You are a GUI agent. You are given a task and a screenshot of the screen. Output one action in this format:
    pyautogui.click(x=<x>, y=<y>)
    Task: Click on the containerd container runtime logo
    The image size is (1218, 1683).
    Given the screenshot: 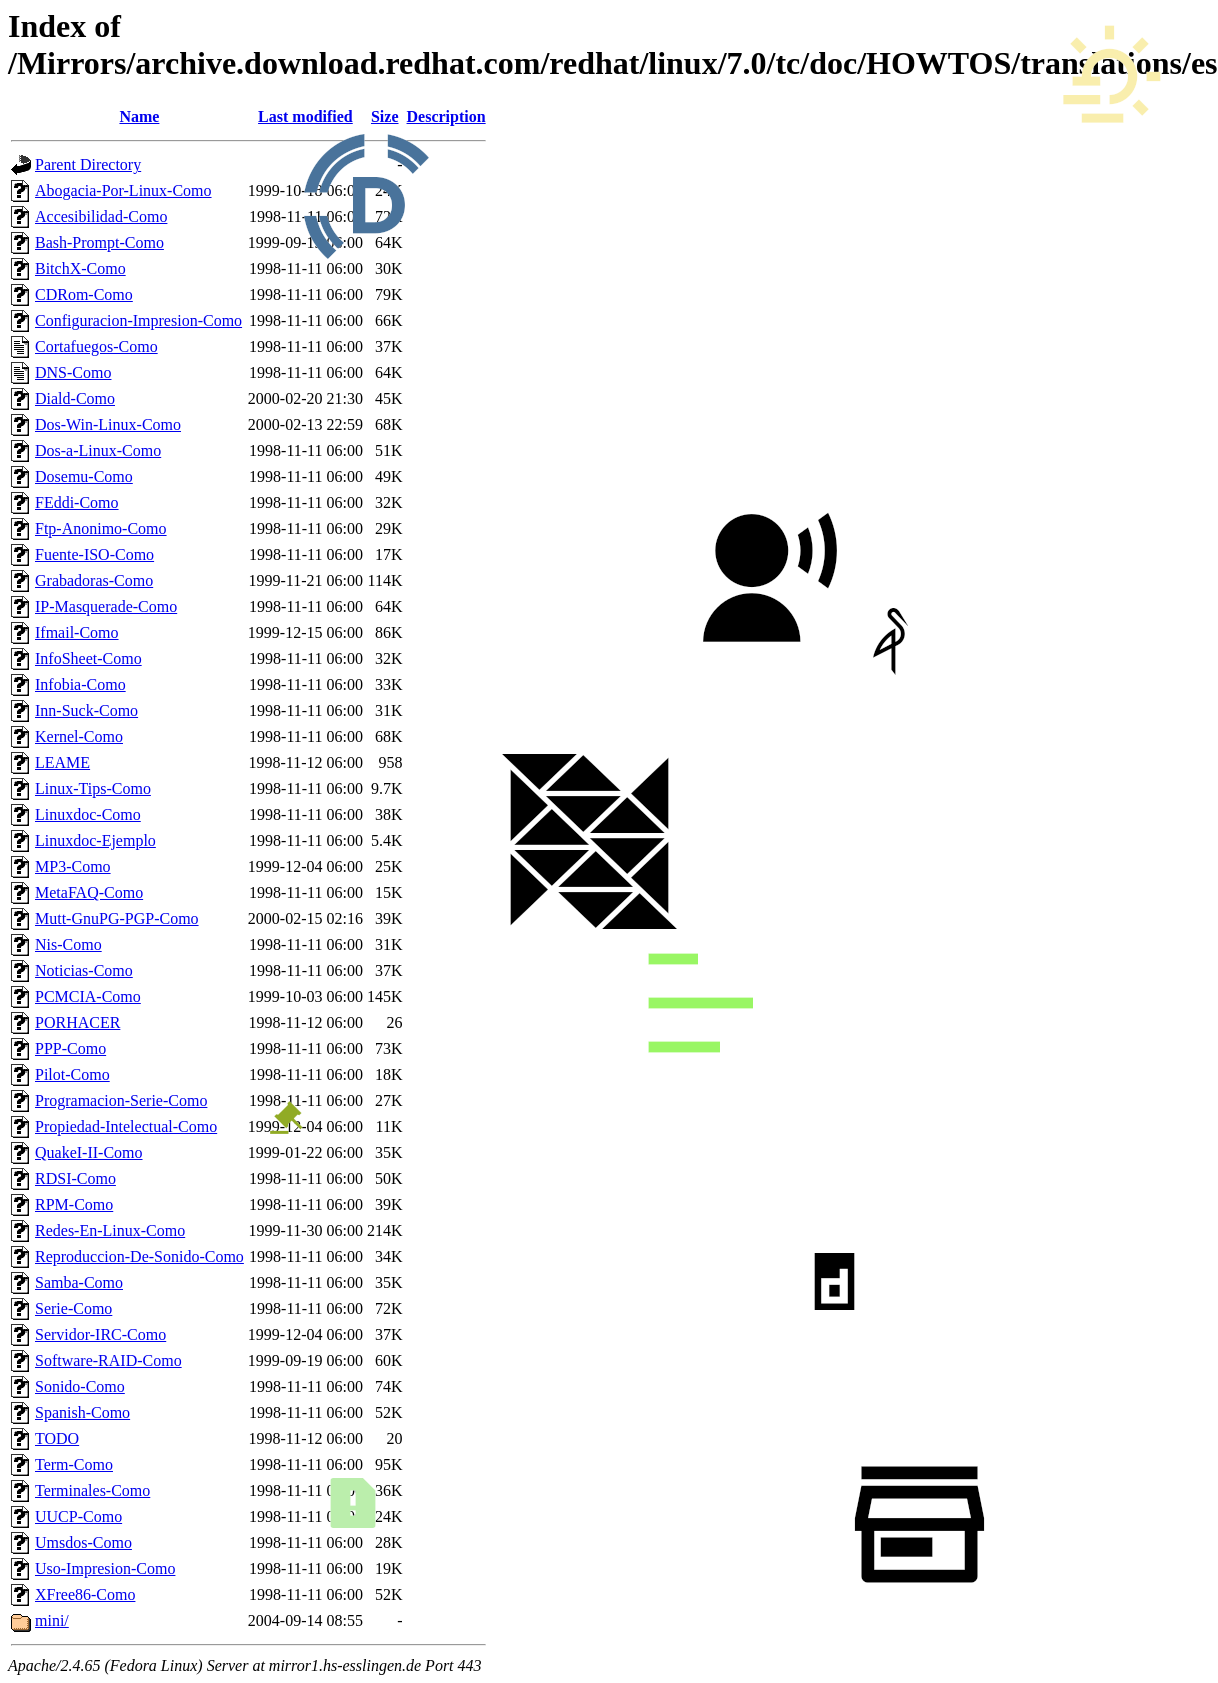 What is the action you would take?
    pyautogui.click(x=834, y=1281)
    